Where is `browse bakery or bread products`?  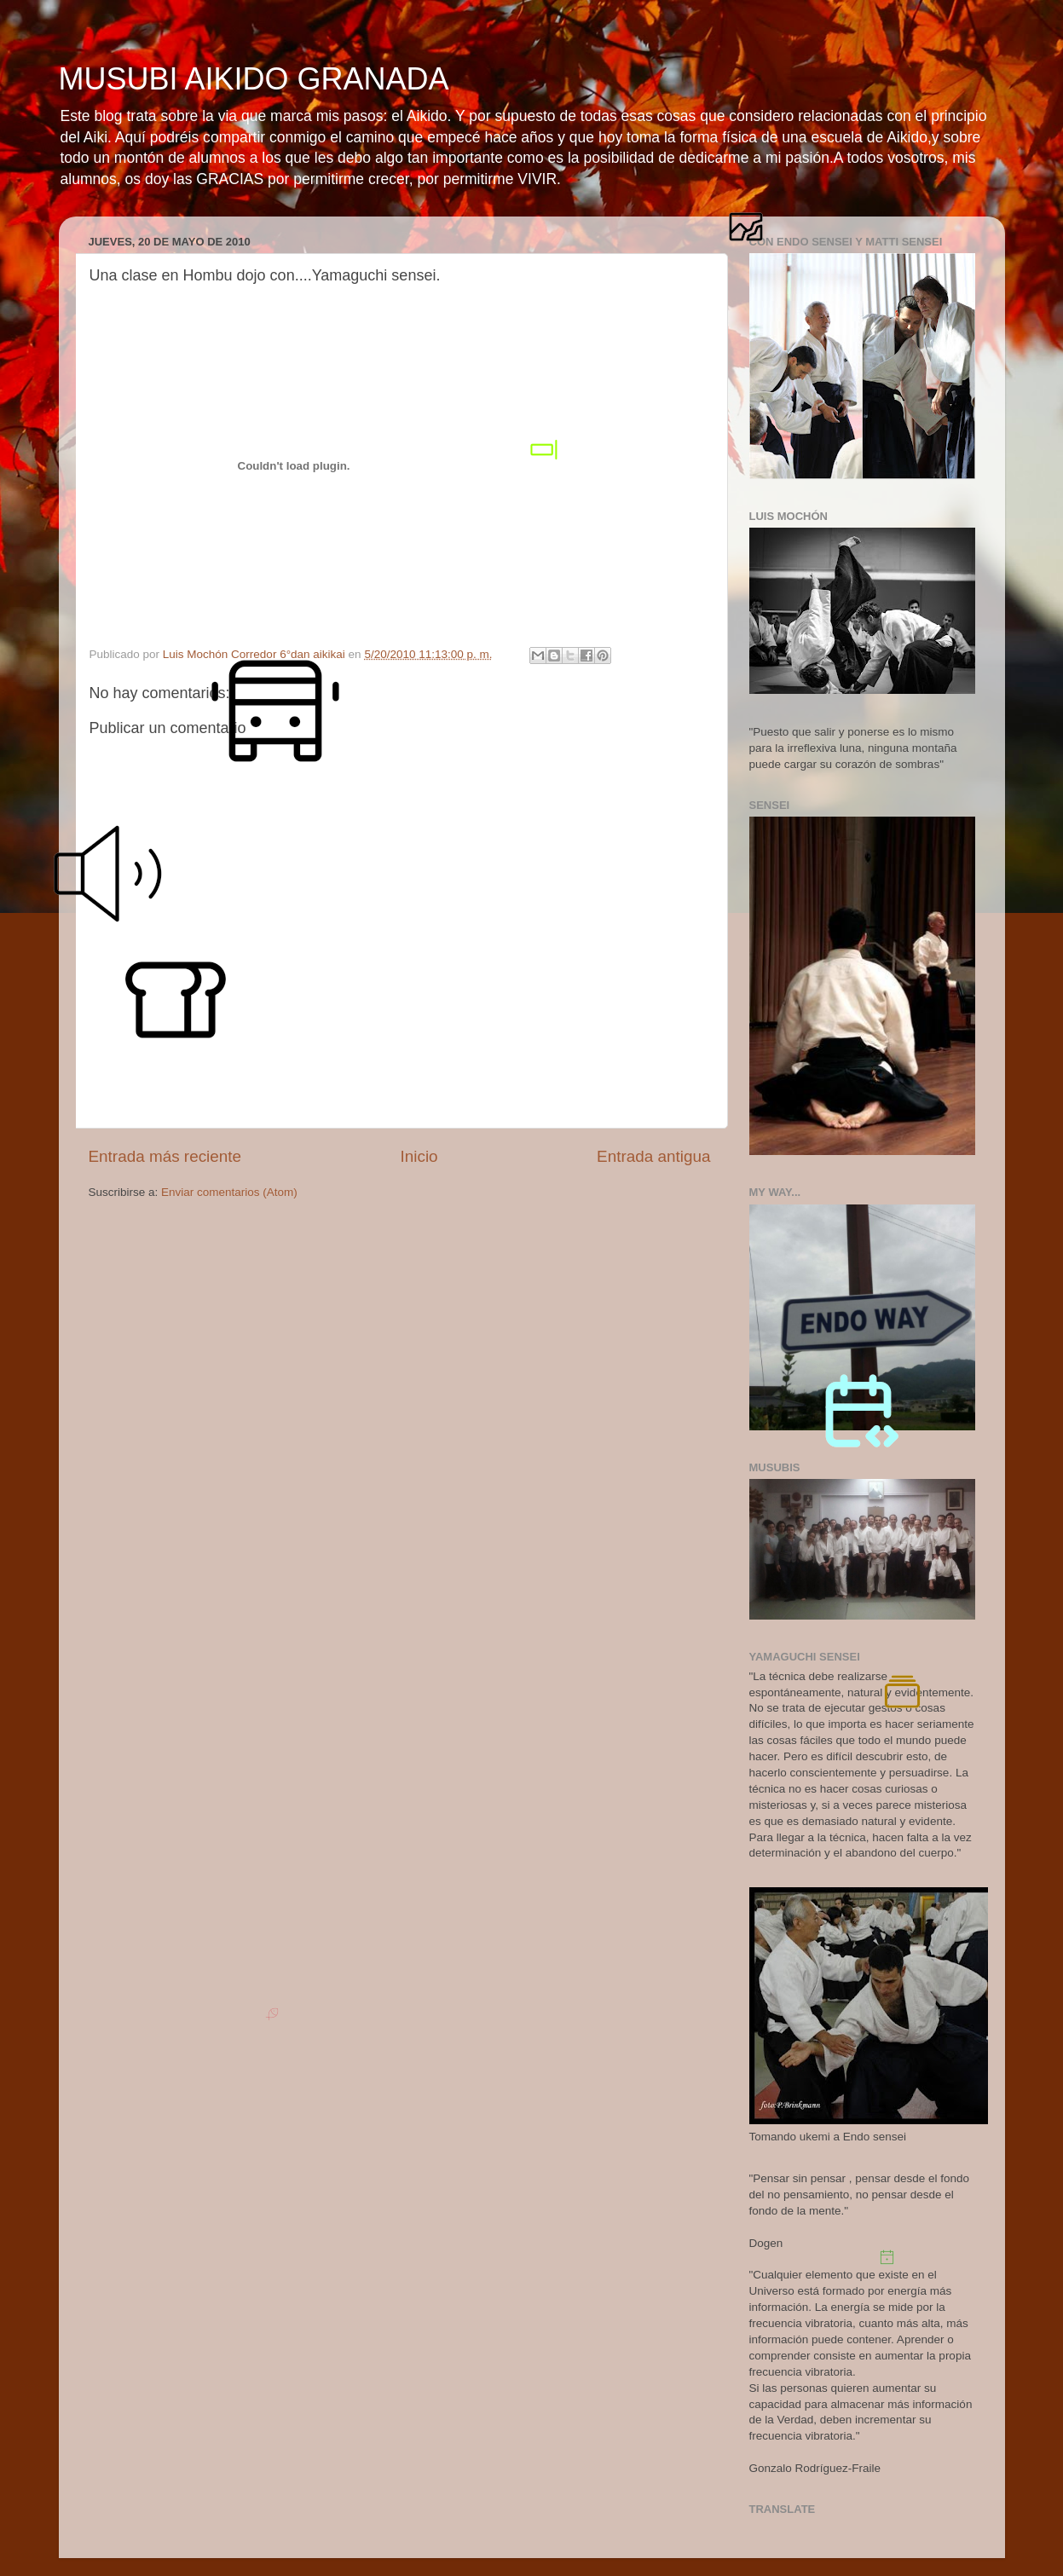
browse bakery or bread products is located at coordinates (177, 1000).